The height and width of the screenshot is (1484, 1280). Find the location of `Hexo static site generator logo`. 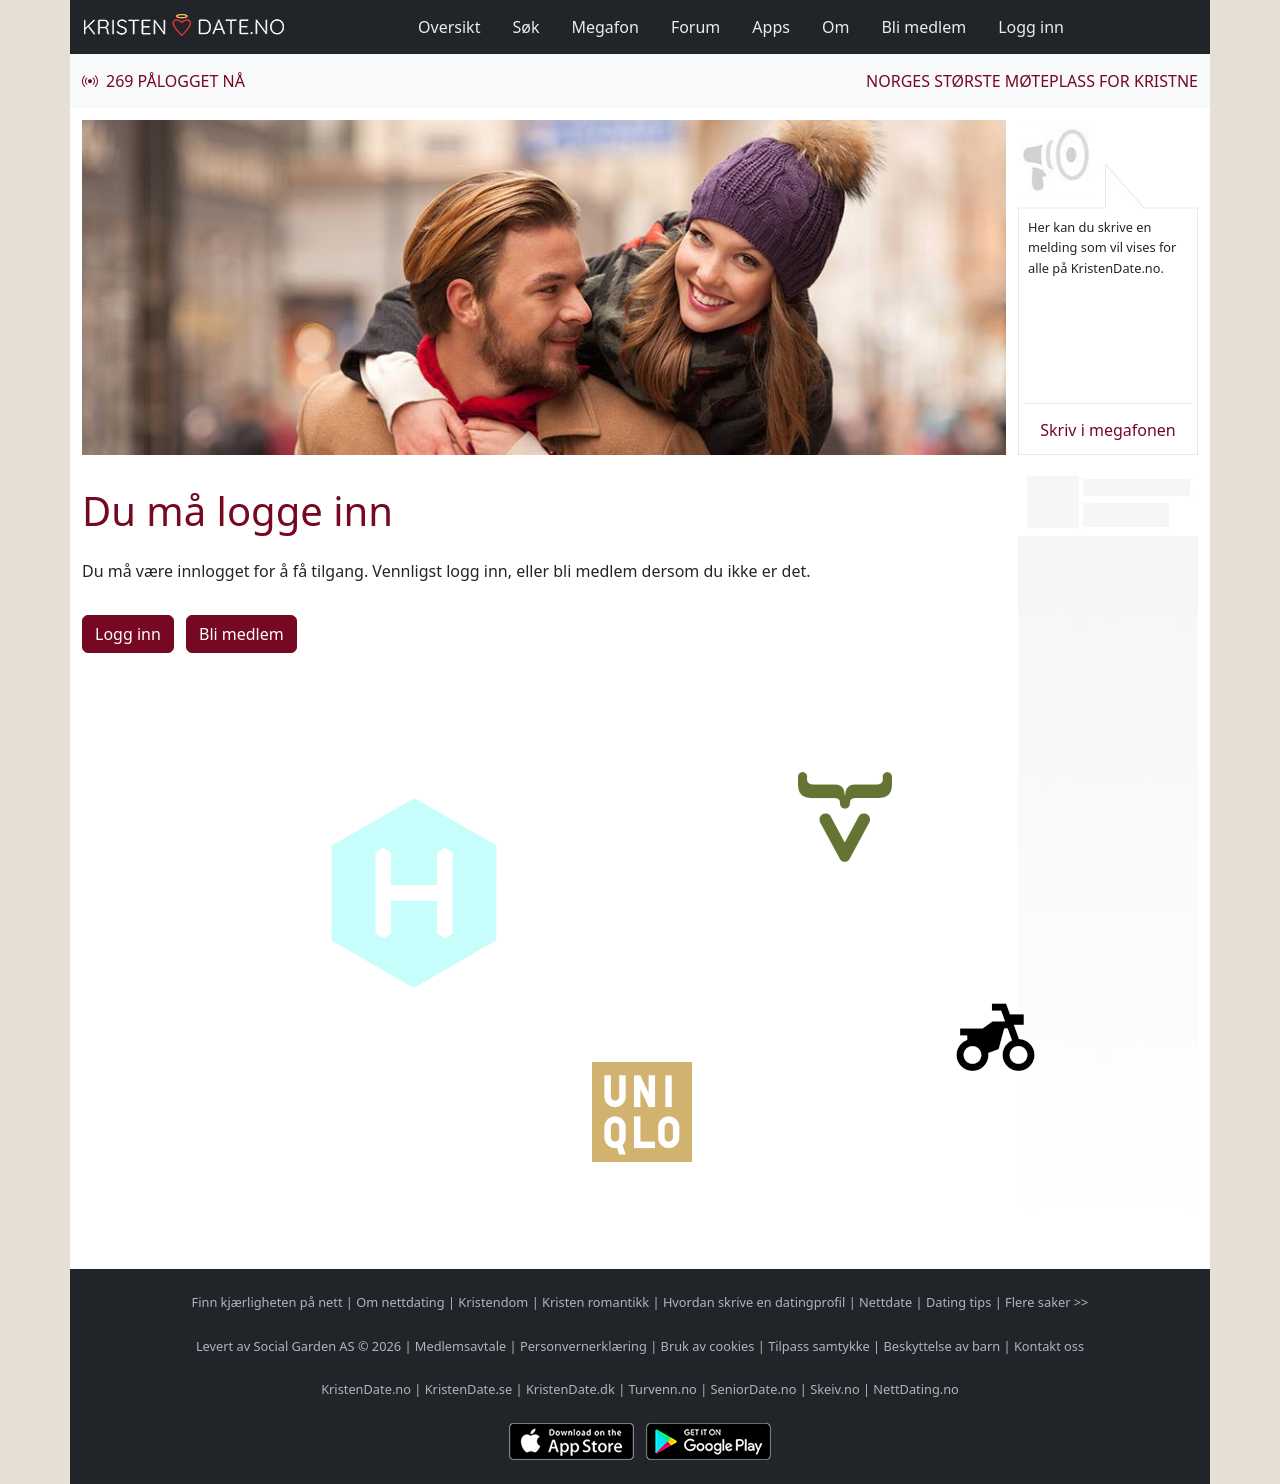

Hexo static site generator logo is located at coordinates (414, 893).